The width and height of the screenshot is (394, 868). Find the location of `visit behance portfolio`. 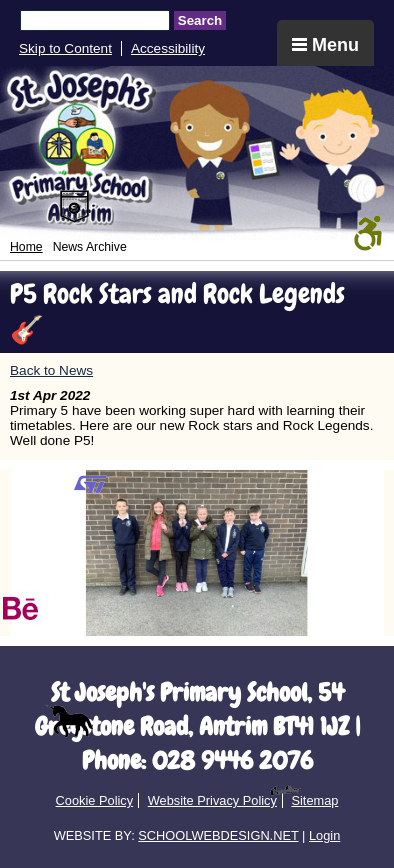

visit behance portfolio is located at coordinates (20, 608).